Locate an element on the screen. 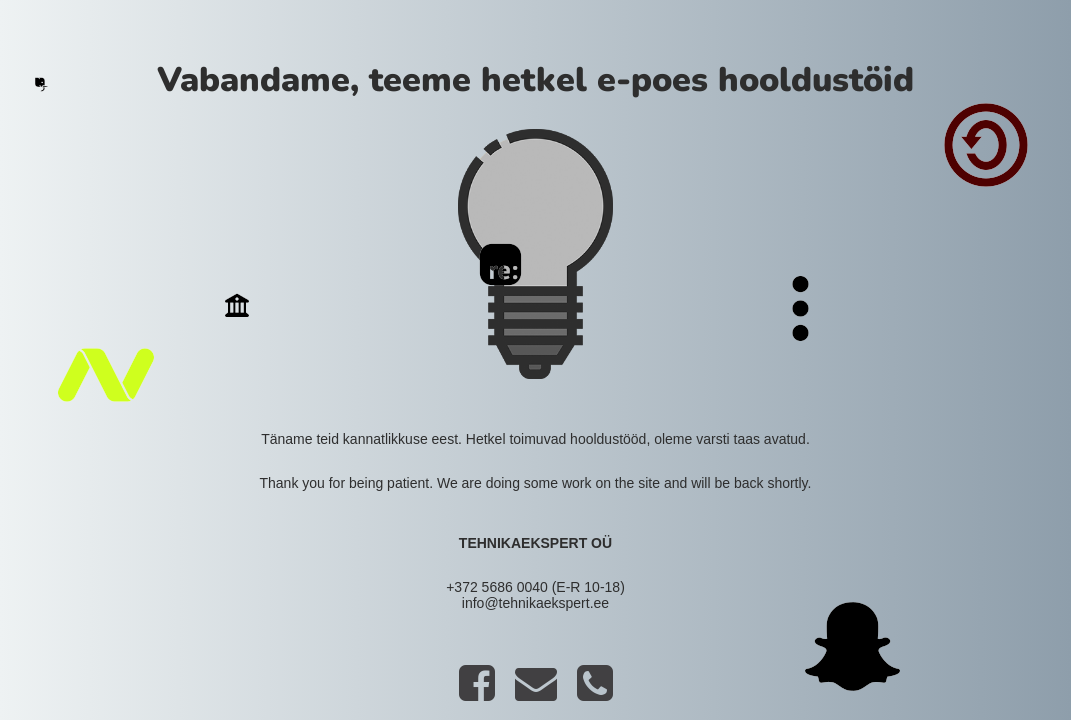  access banking or financial services is located at coordinates (237, 305).